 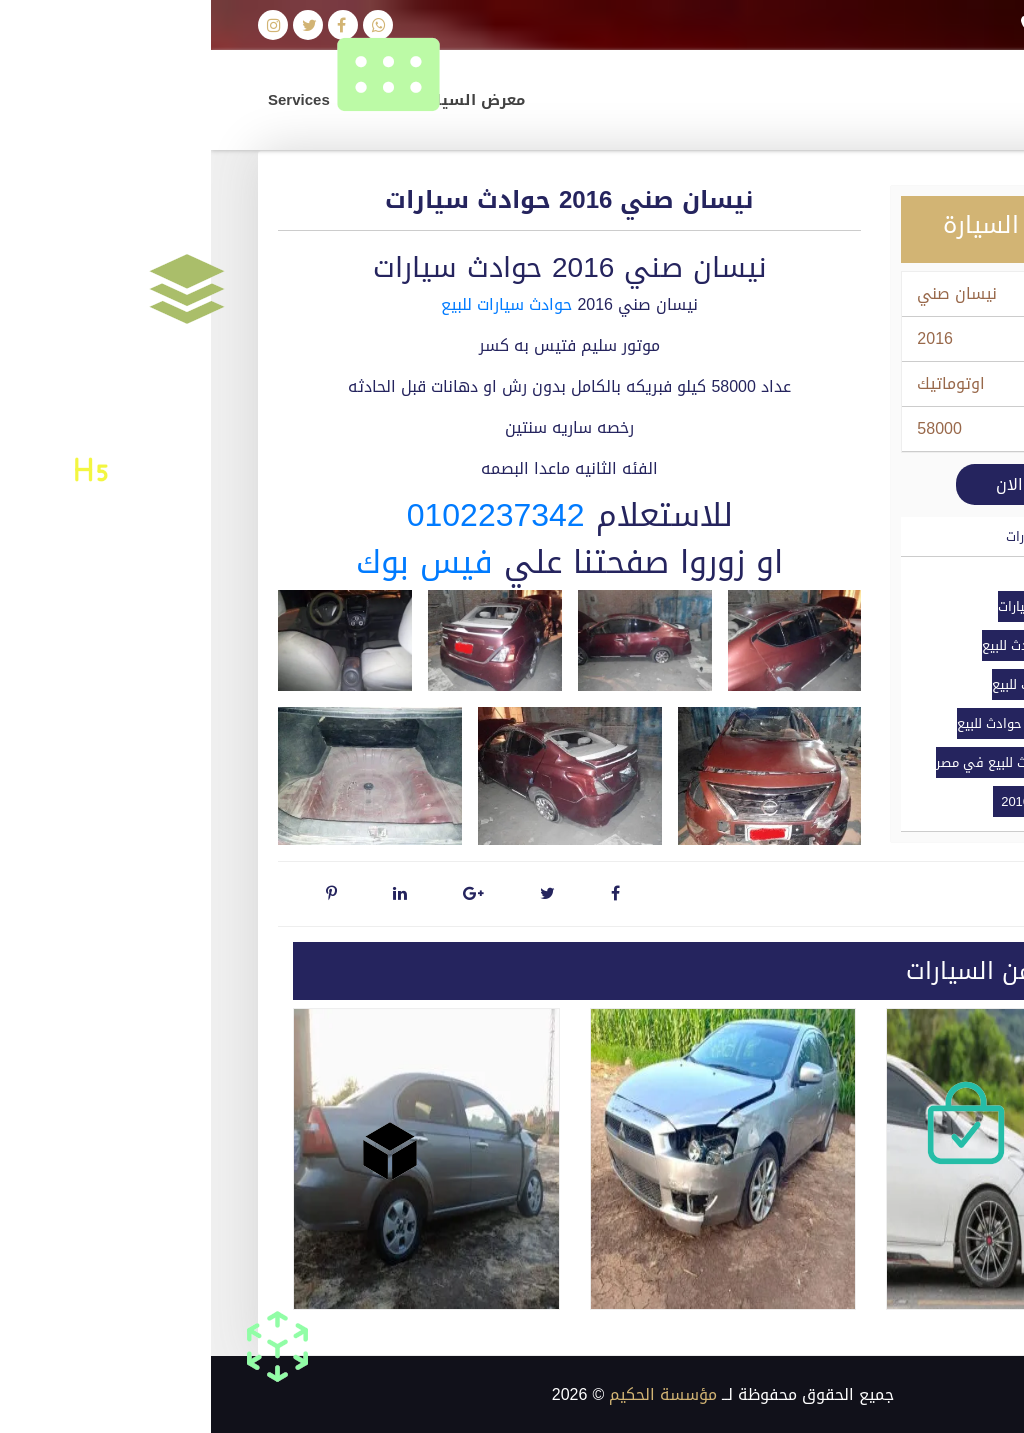 I want to click on drag to reorder or rearrange items, so click(x=388, y=74).